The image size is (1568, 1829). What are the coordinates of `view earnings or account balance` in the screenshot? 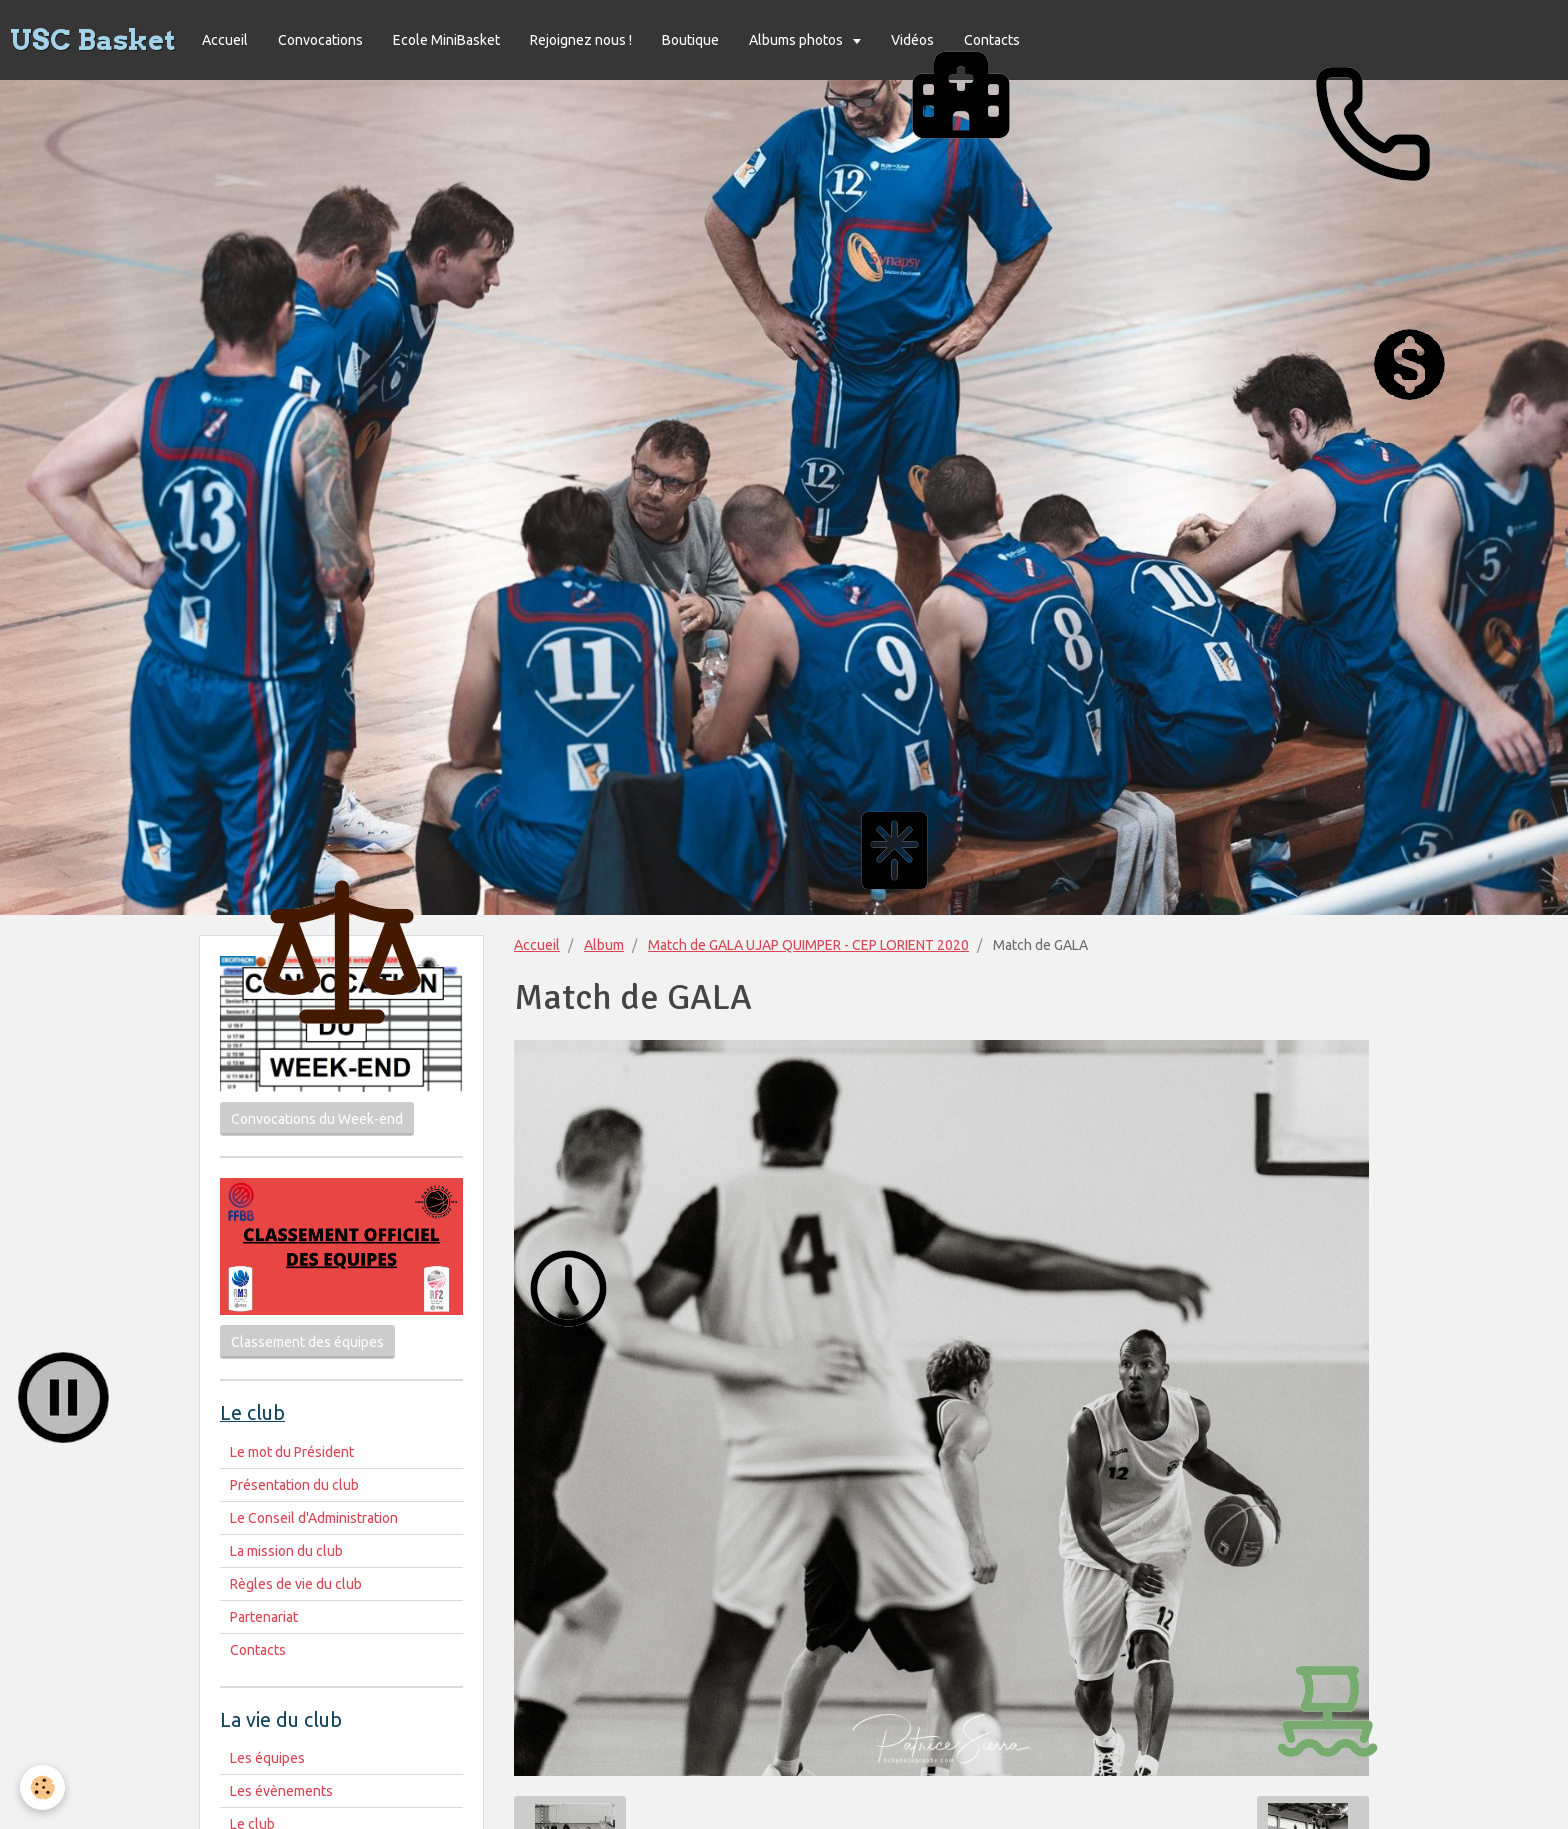 It's located at (1409, 364).